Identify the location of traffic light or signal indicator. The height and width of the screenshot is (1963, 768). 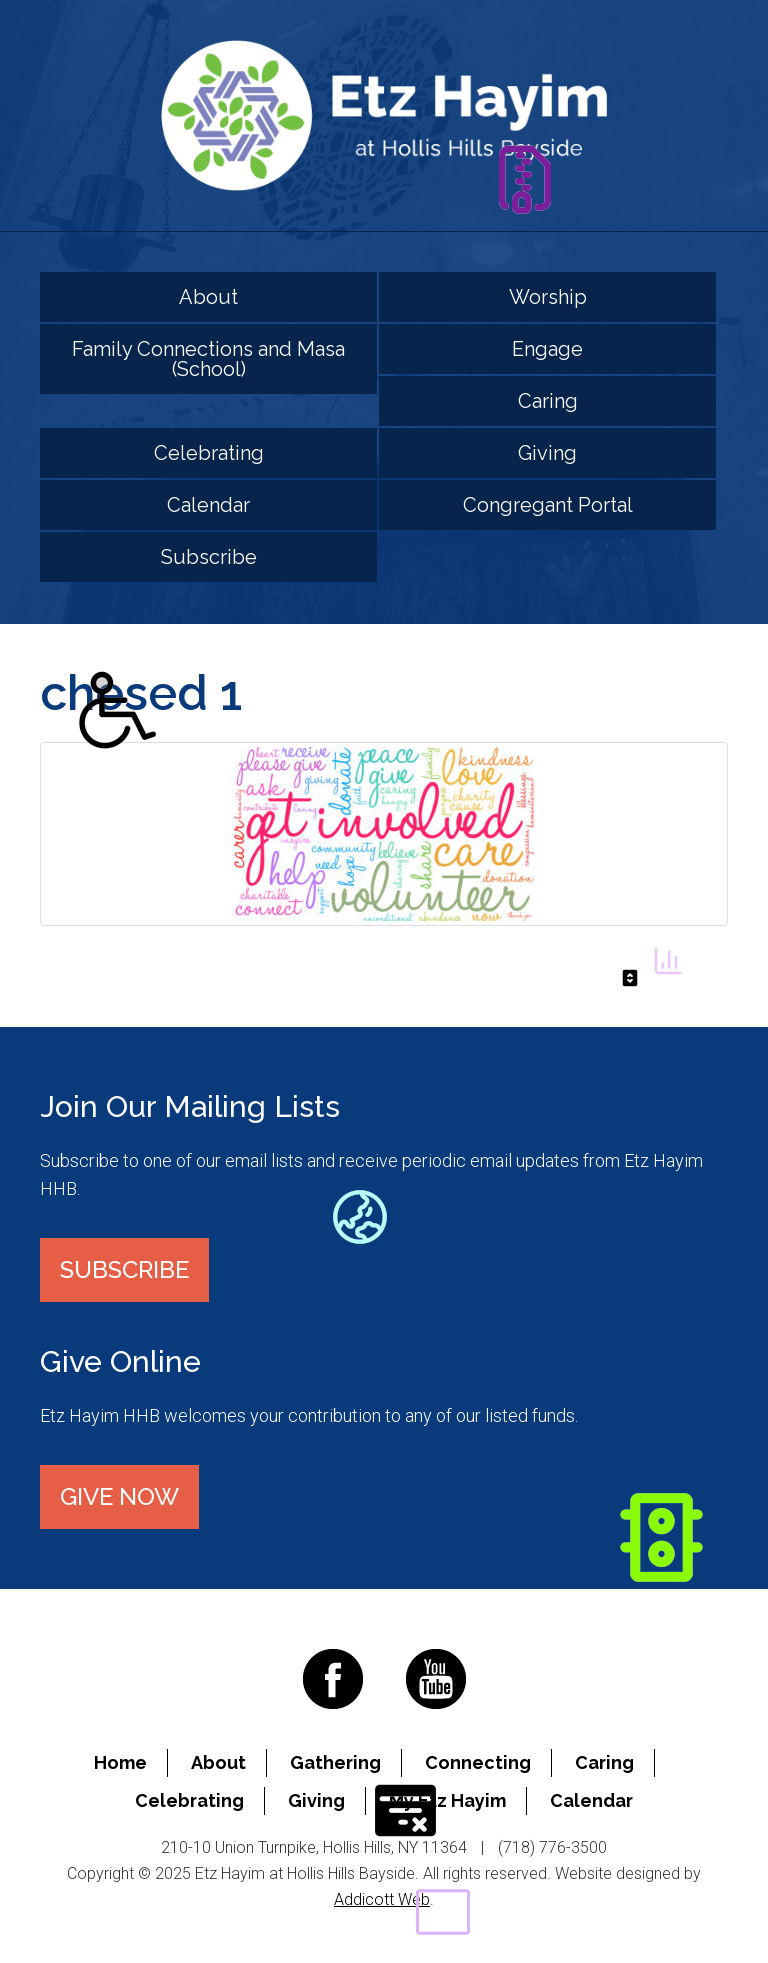
(661, 1537).